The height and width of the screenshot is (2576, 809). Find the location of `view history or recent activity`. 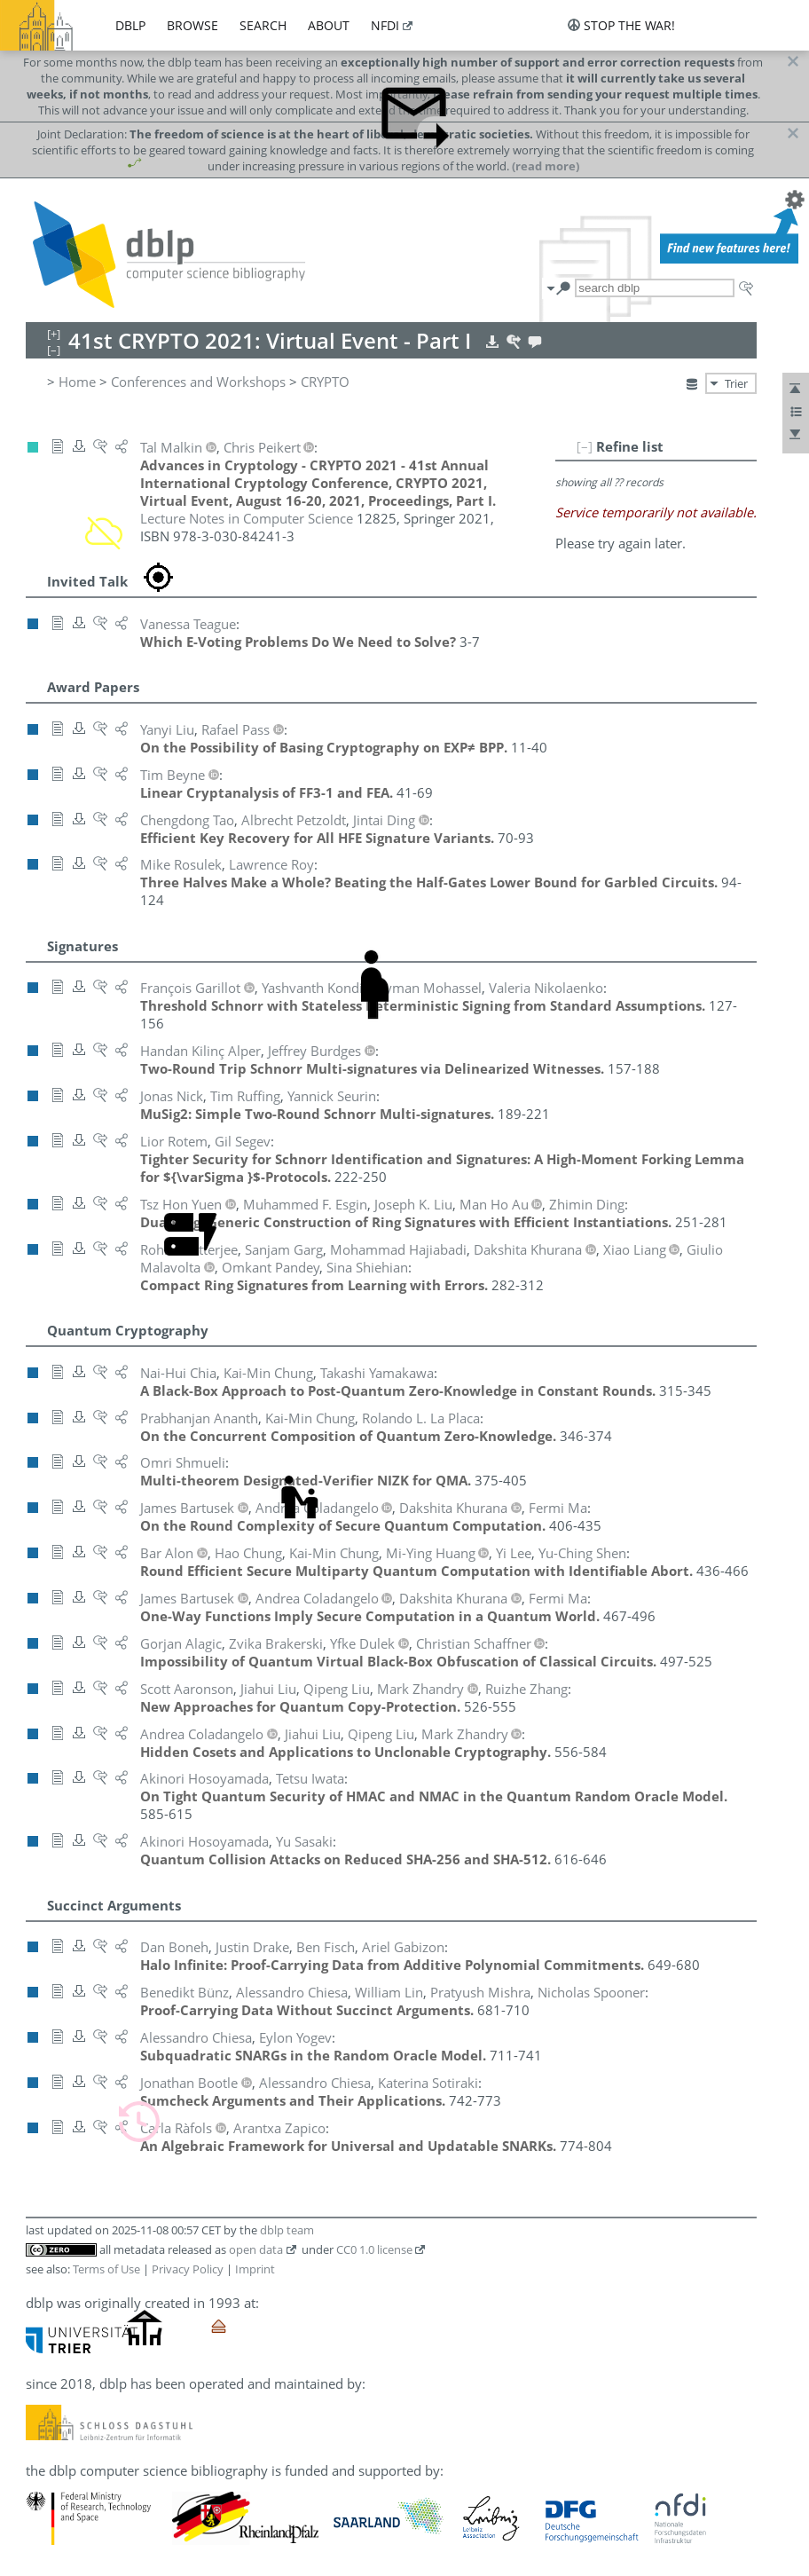

view history or recent activity is located at coordinates (139, 2122).